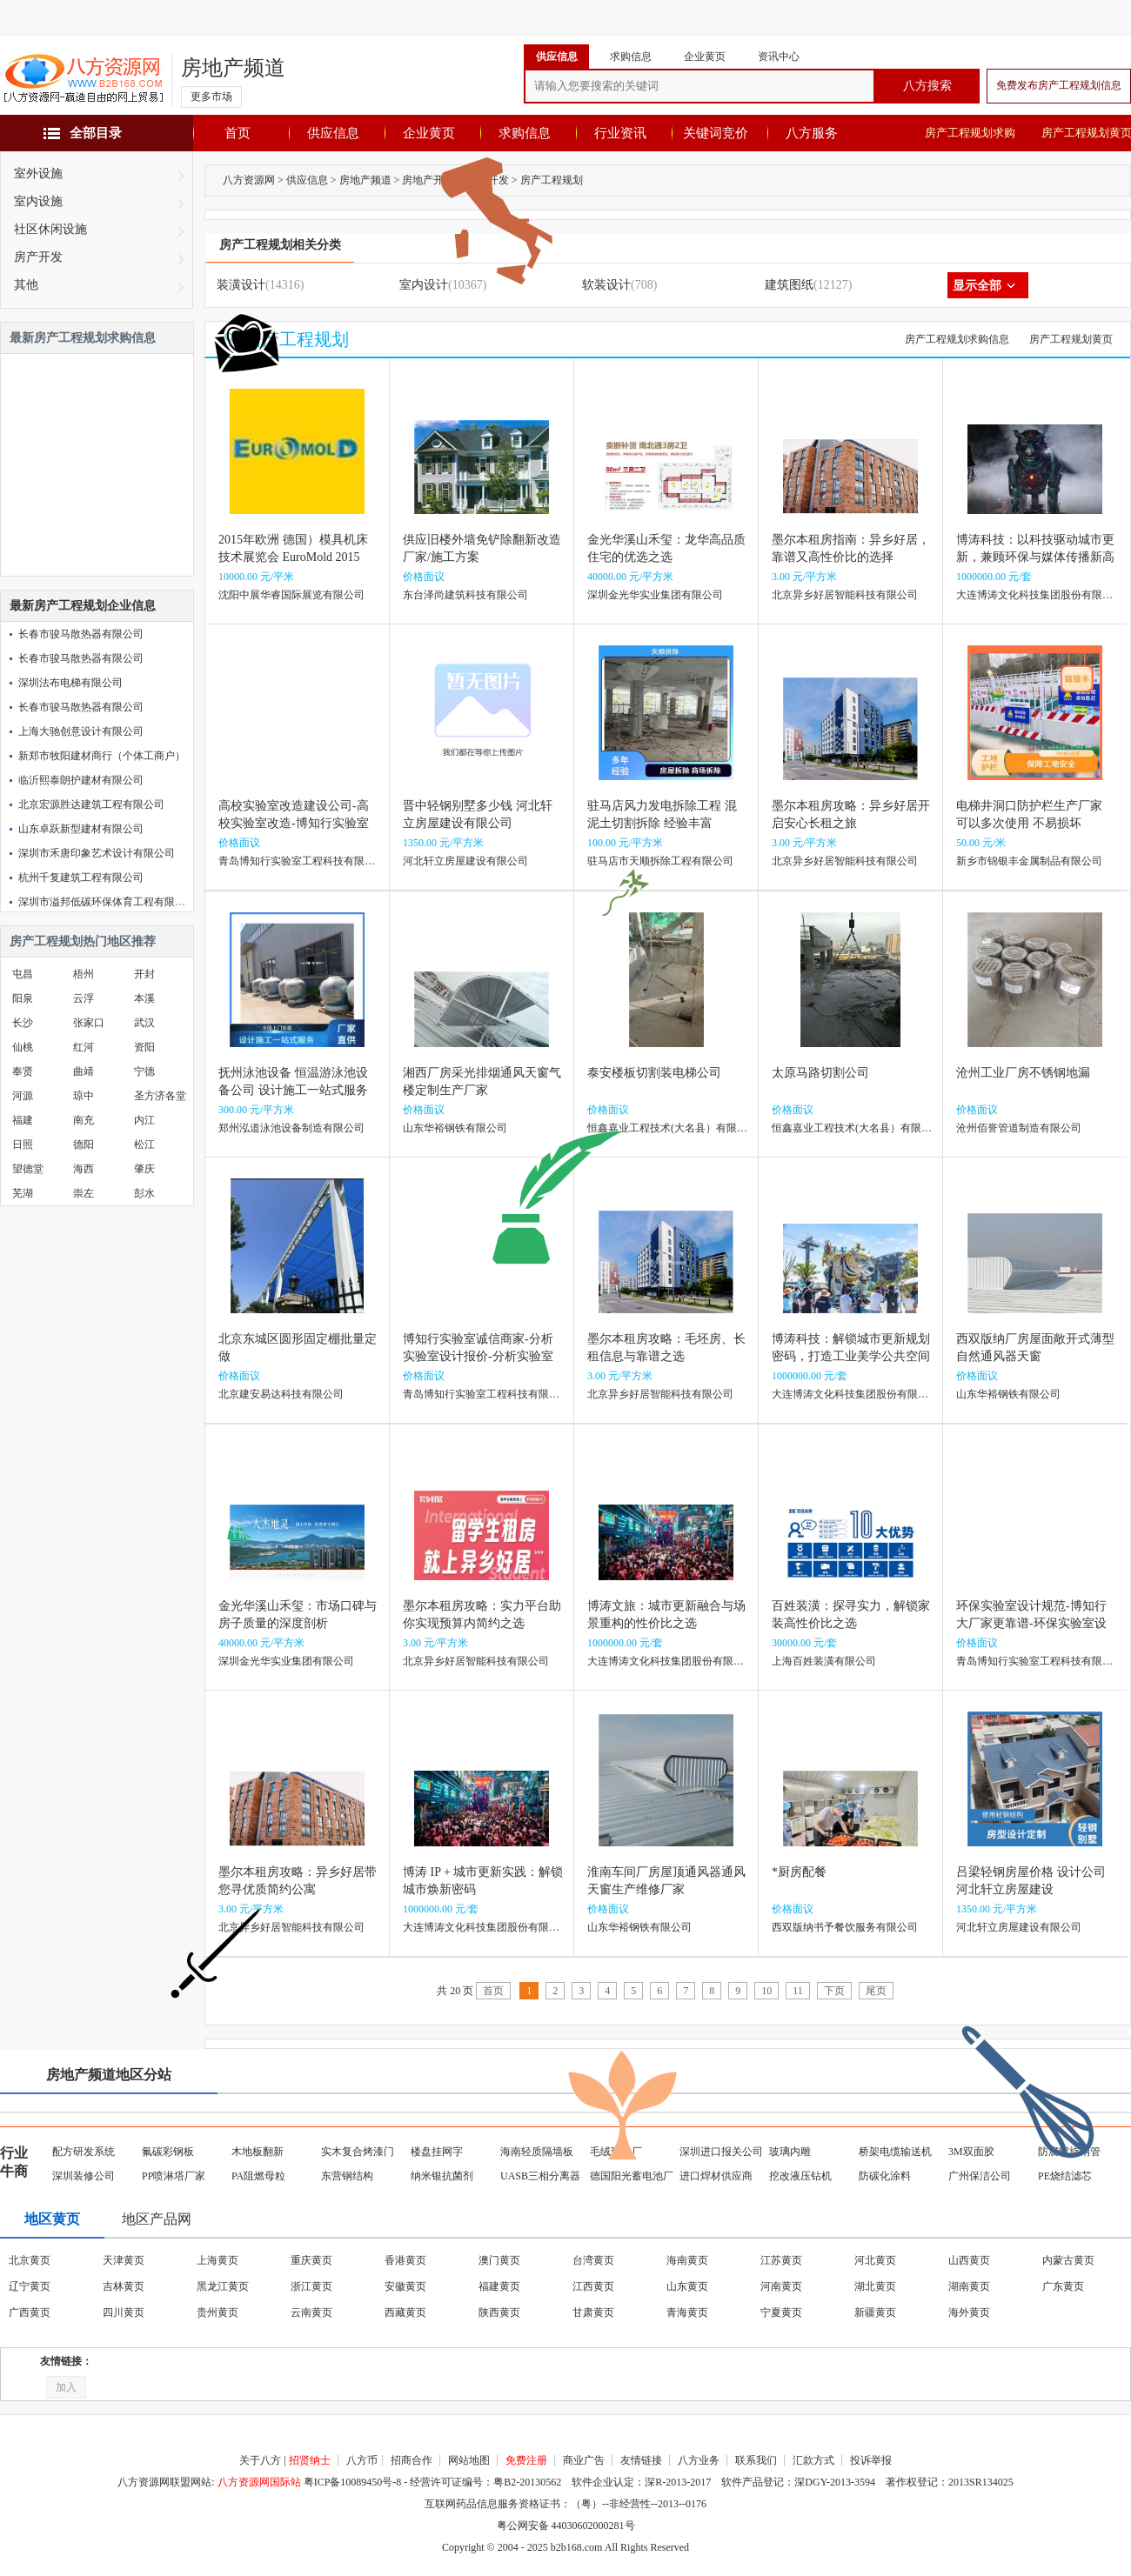 The height and width of the screenshot is (2576, 1131). Describe the element at coordinates (621, 2105) in the screenshot. I see `indicates new growth or beginner status` at that location.